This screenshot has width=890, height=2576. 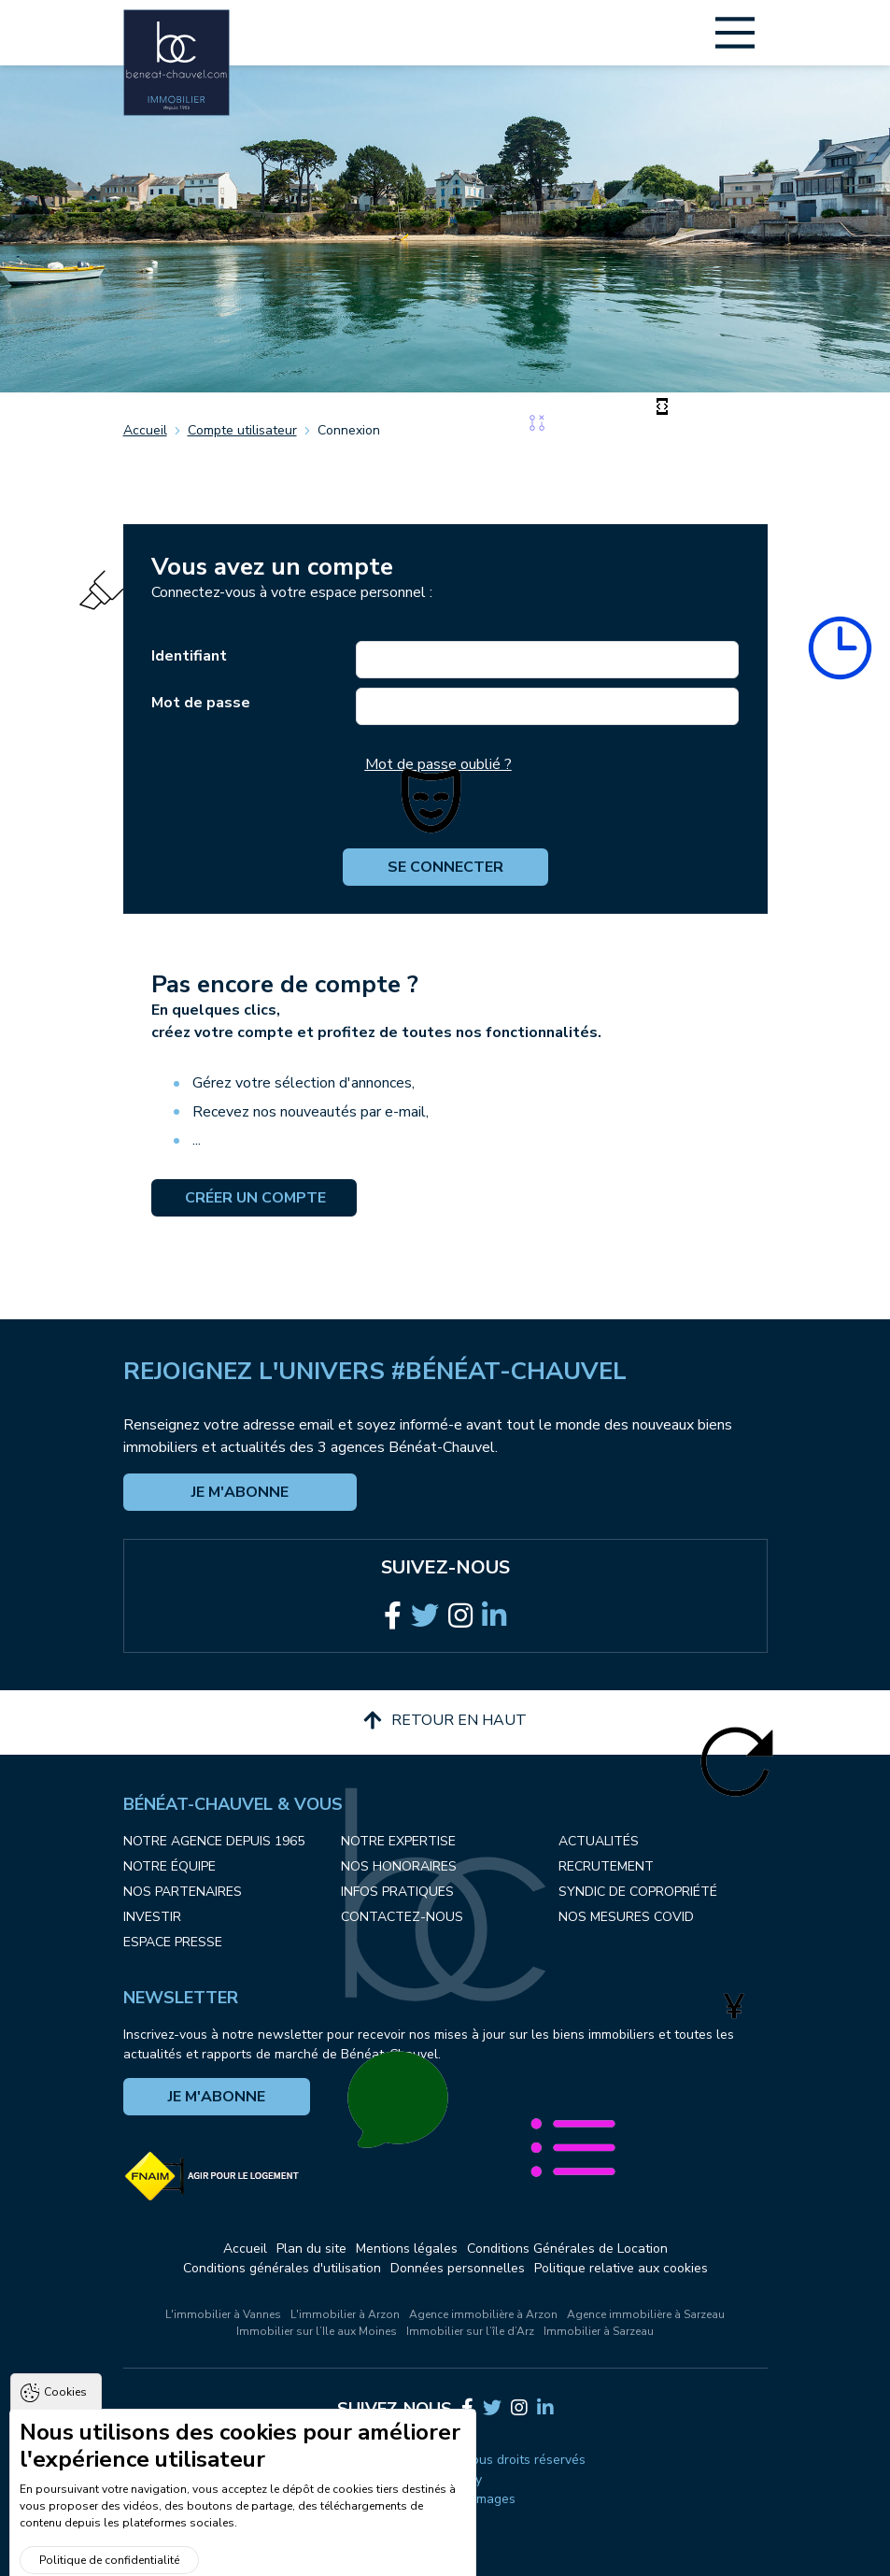 What do you see at coordinates (840, 648) in the screenshot?
I see `view time or clock settings` at bounding box center [840, 648].